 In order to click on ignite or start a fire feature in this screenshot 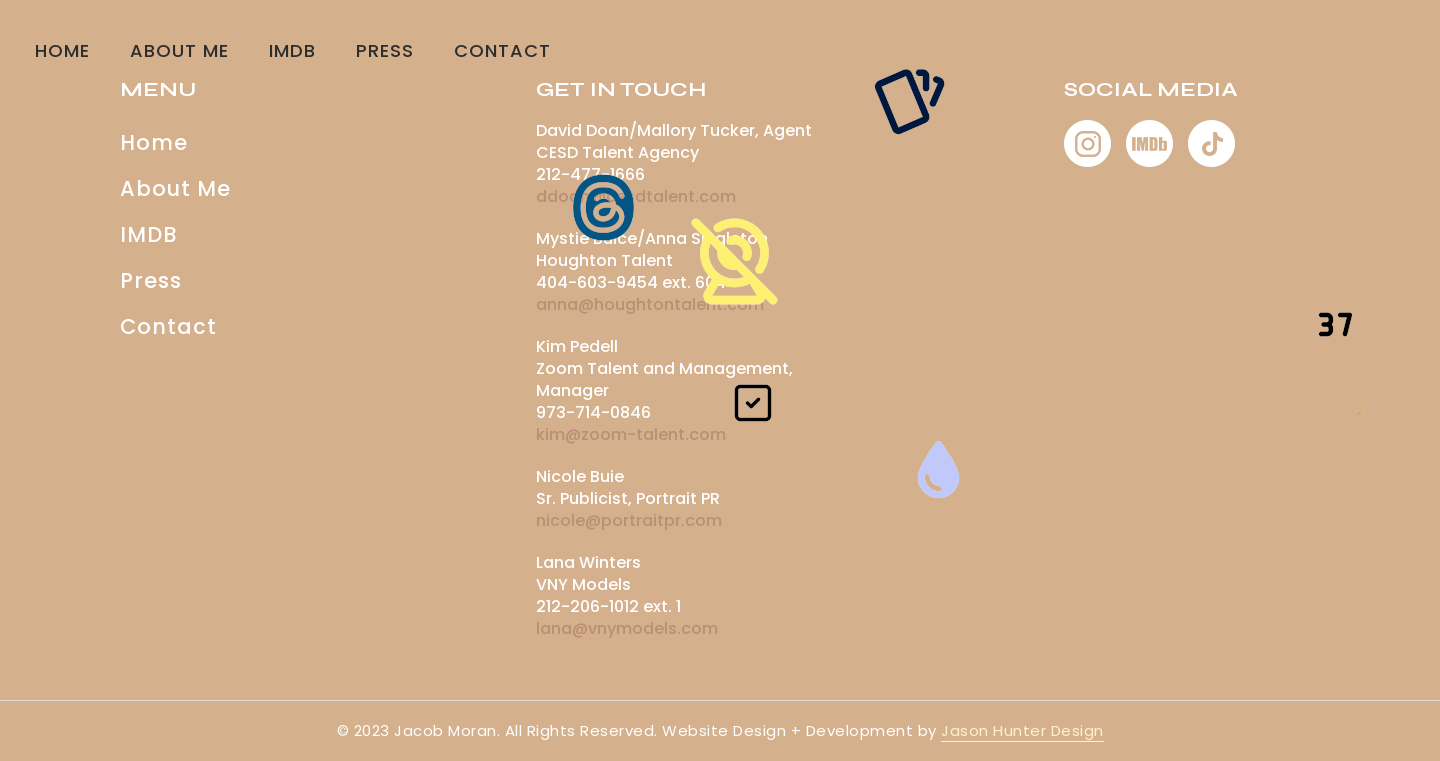, I will do `click(1356, 412)`.